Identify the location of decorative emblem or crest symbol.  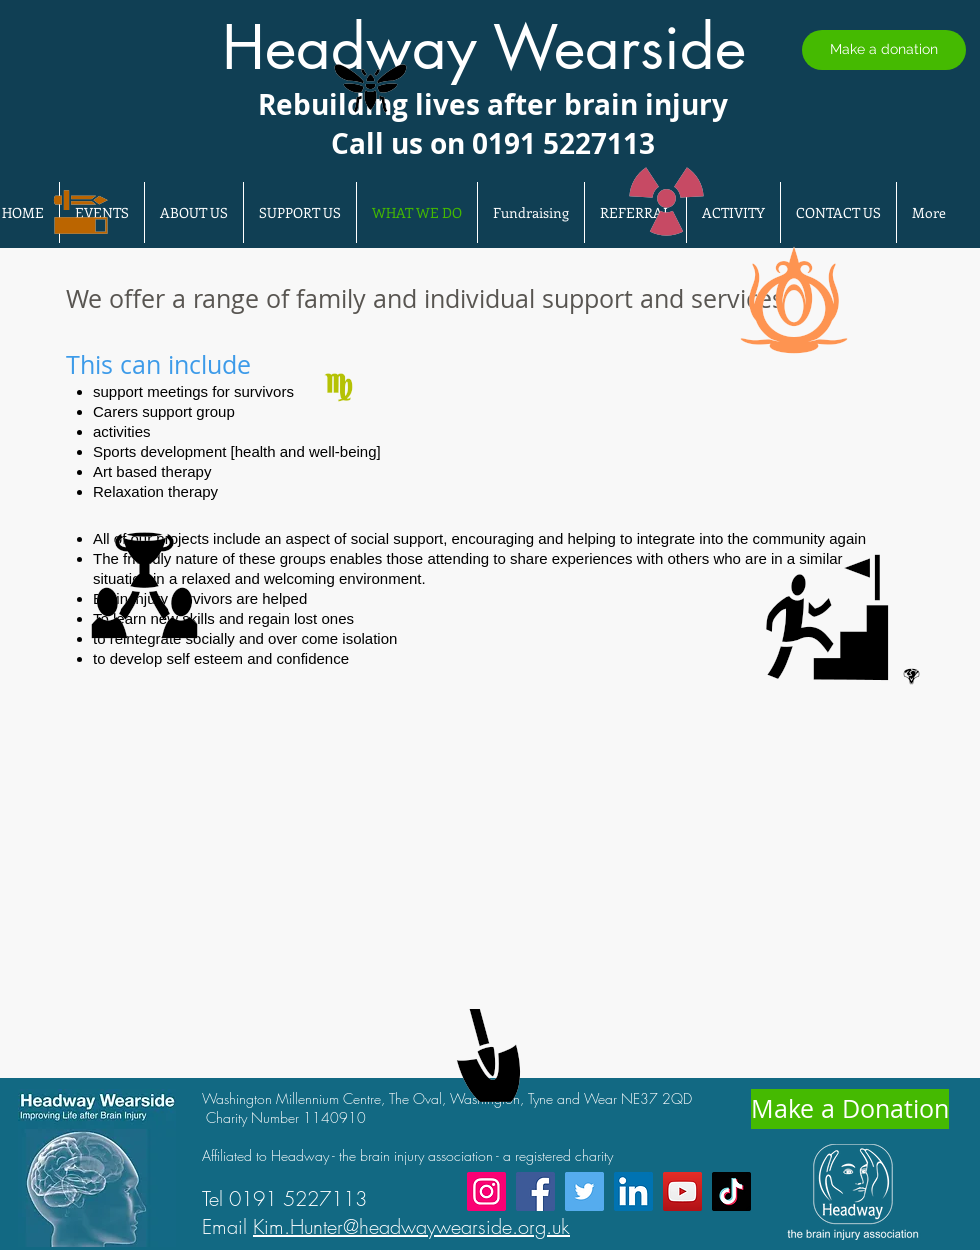
(794, 300).